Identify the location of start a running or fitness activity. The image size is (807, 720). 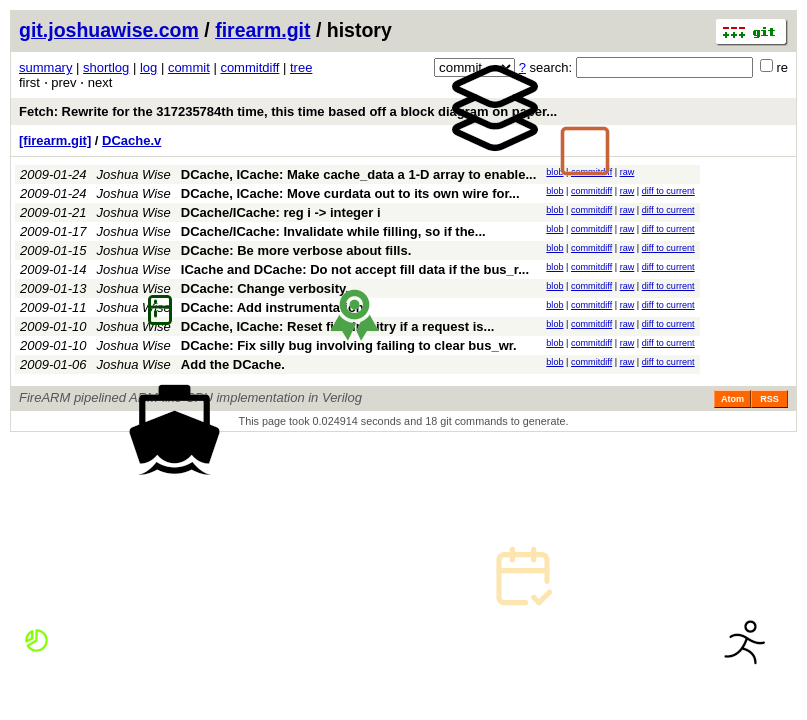
(745, 641).